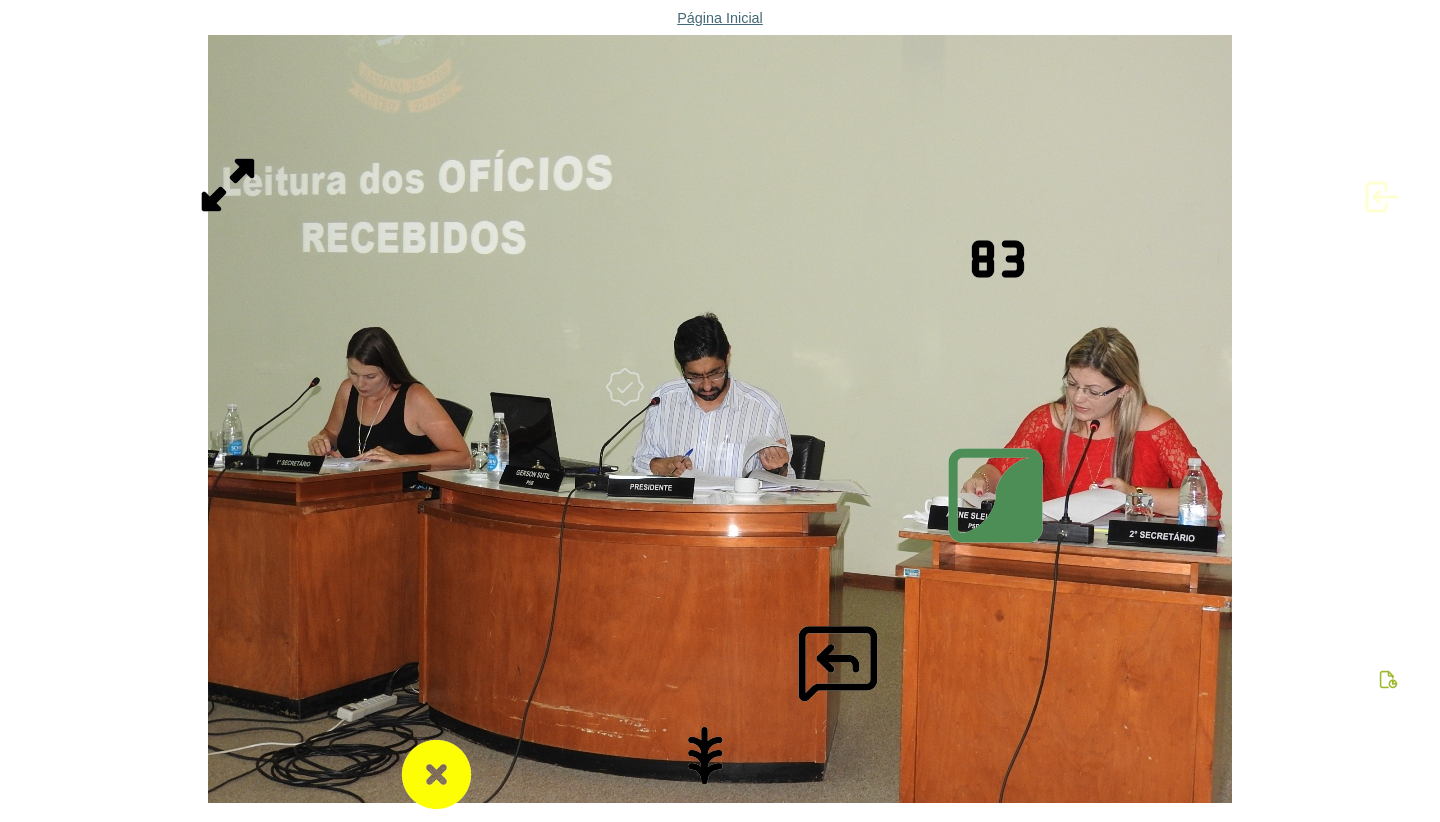 The width and height of the screenshot is (1440, 822). Describe the element at coordinates (436, 774) in the screenshot. I see `close or dismiss a dialog` at that location.